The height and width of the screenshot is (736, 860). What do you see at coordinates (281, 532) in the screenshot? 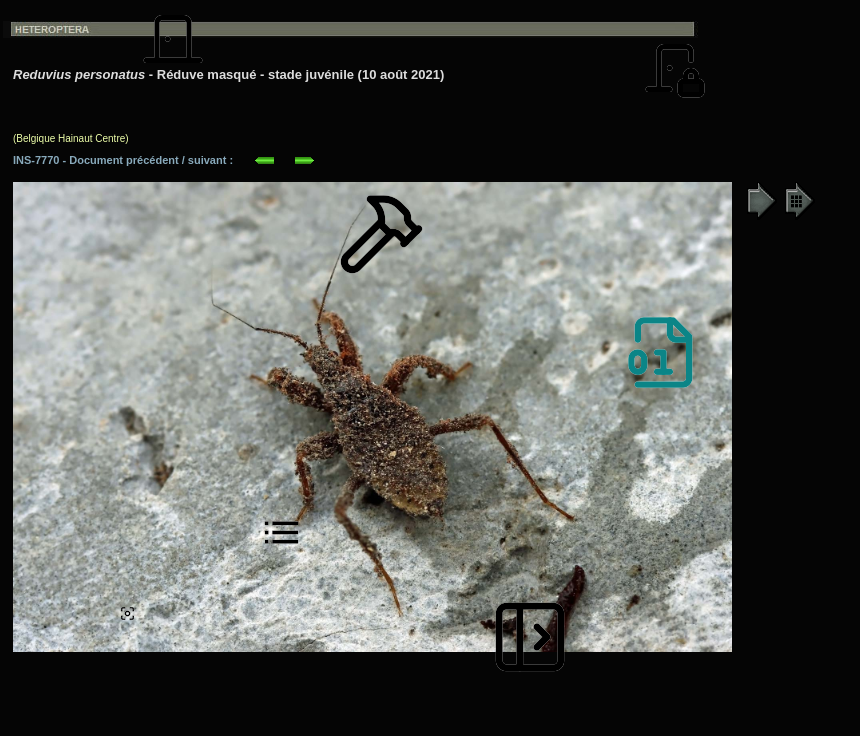
I see `view items in list format` at bounding box center [281, 532].